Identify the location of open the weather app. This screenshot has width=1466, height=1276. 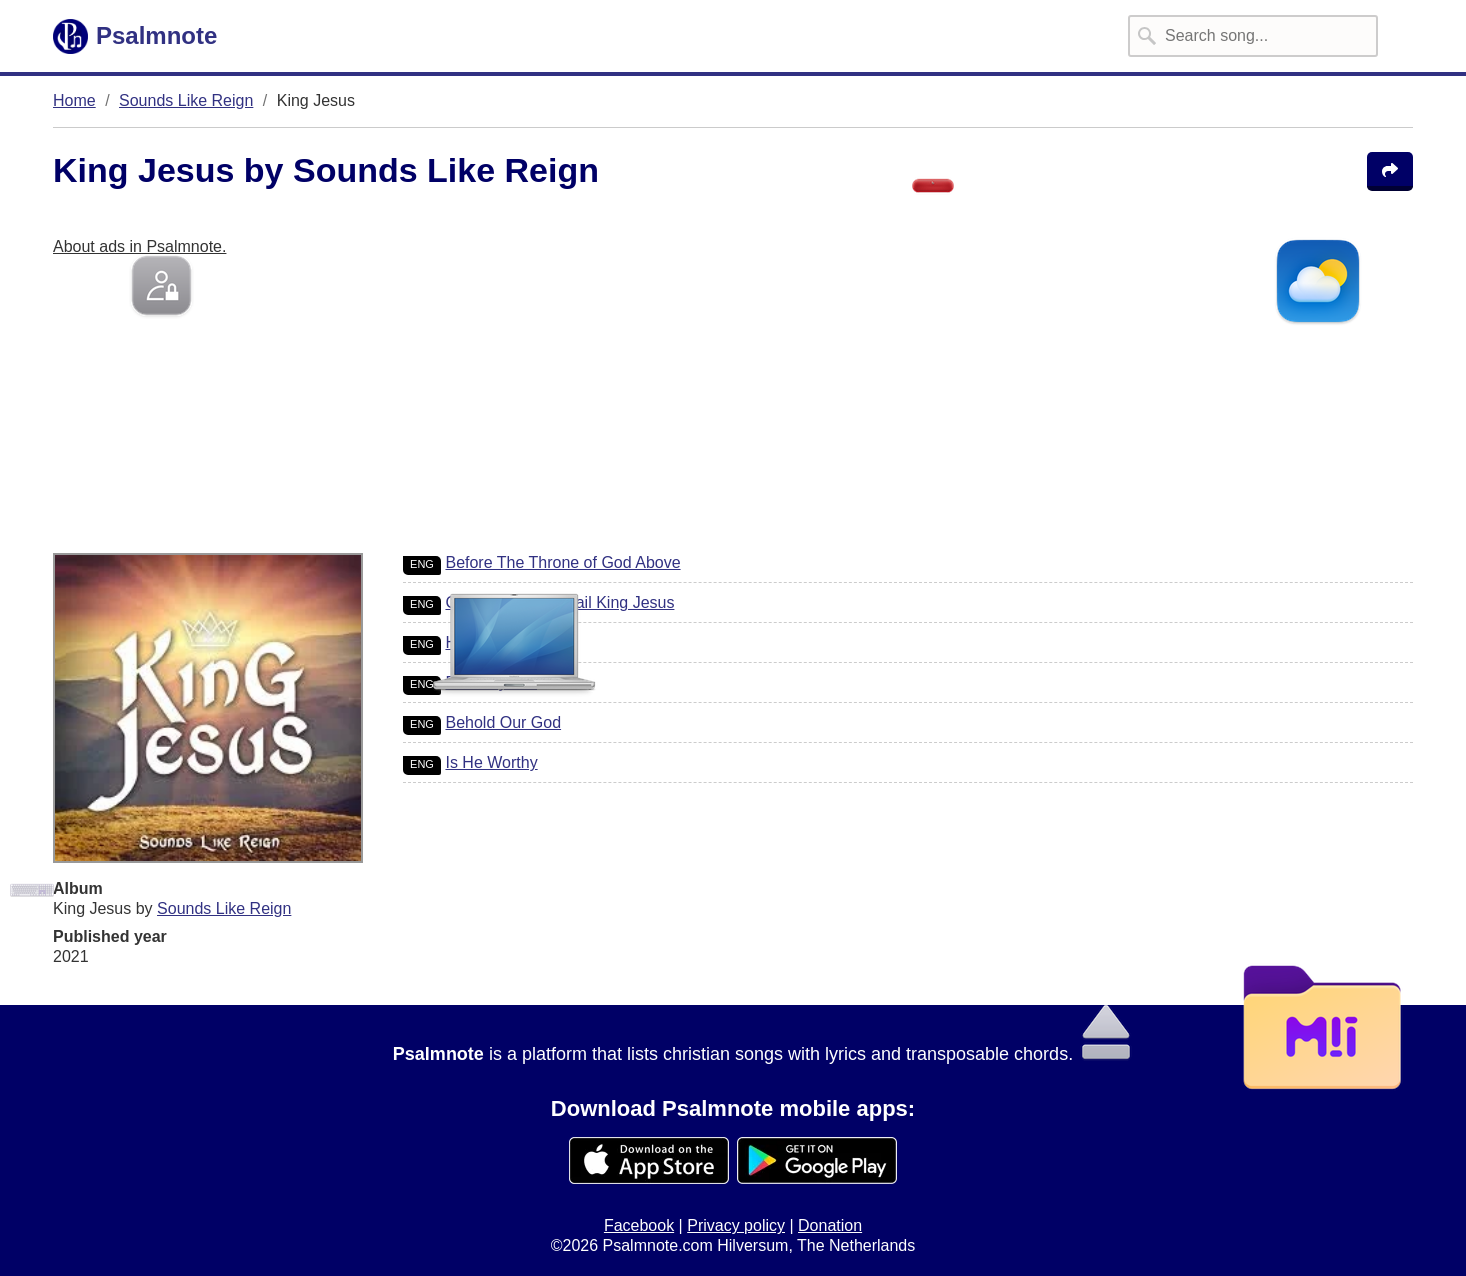
(1318, 281).